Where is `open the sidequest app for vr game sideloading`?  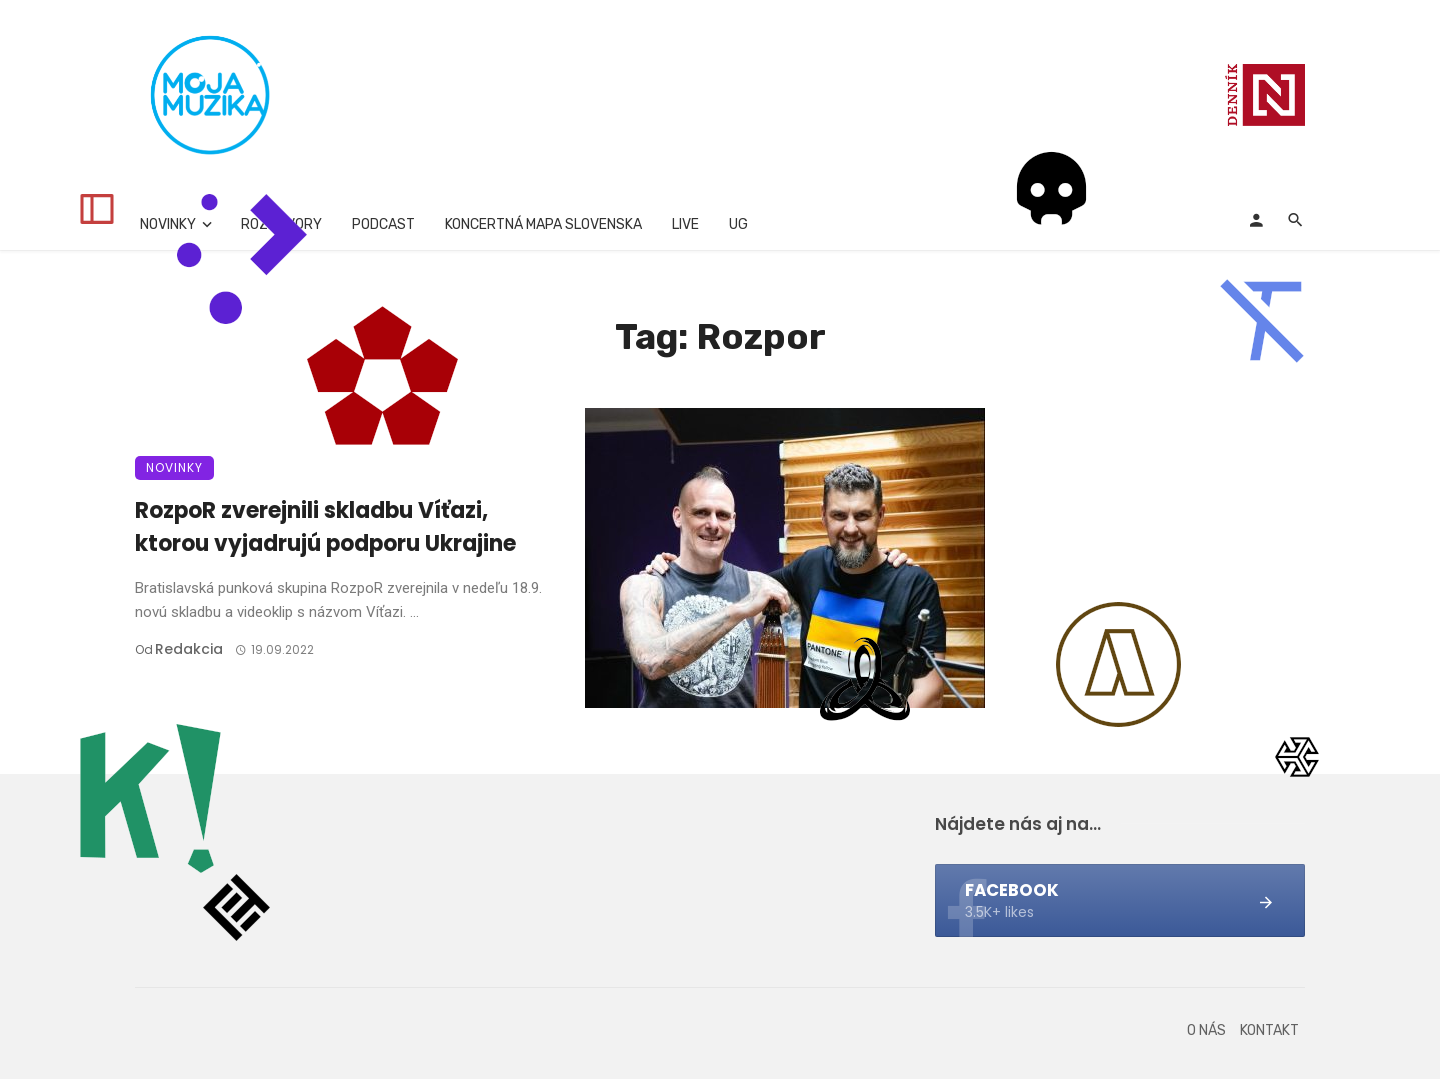
open the sidequest app for vr game sideloading is located at coordinates (1297, 757).